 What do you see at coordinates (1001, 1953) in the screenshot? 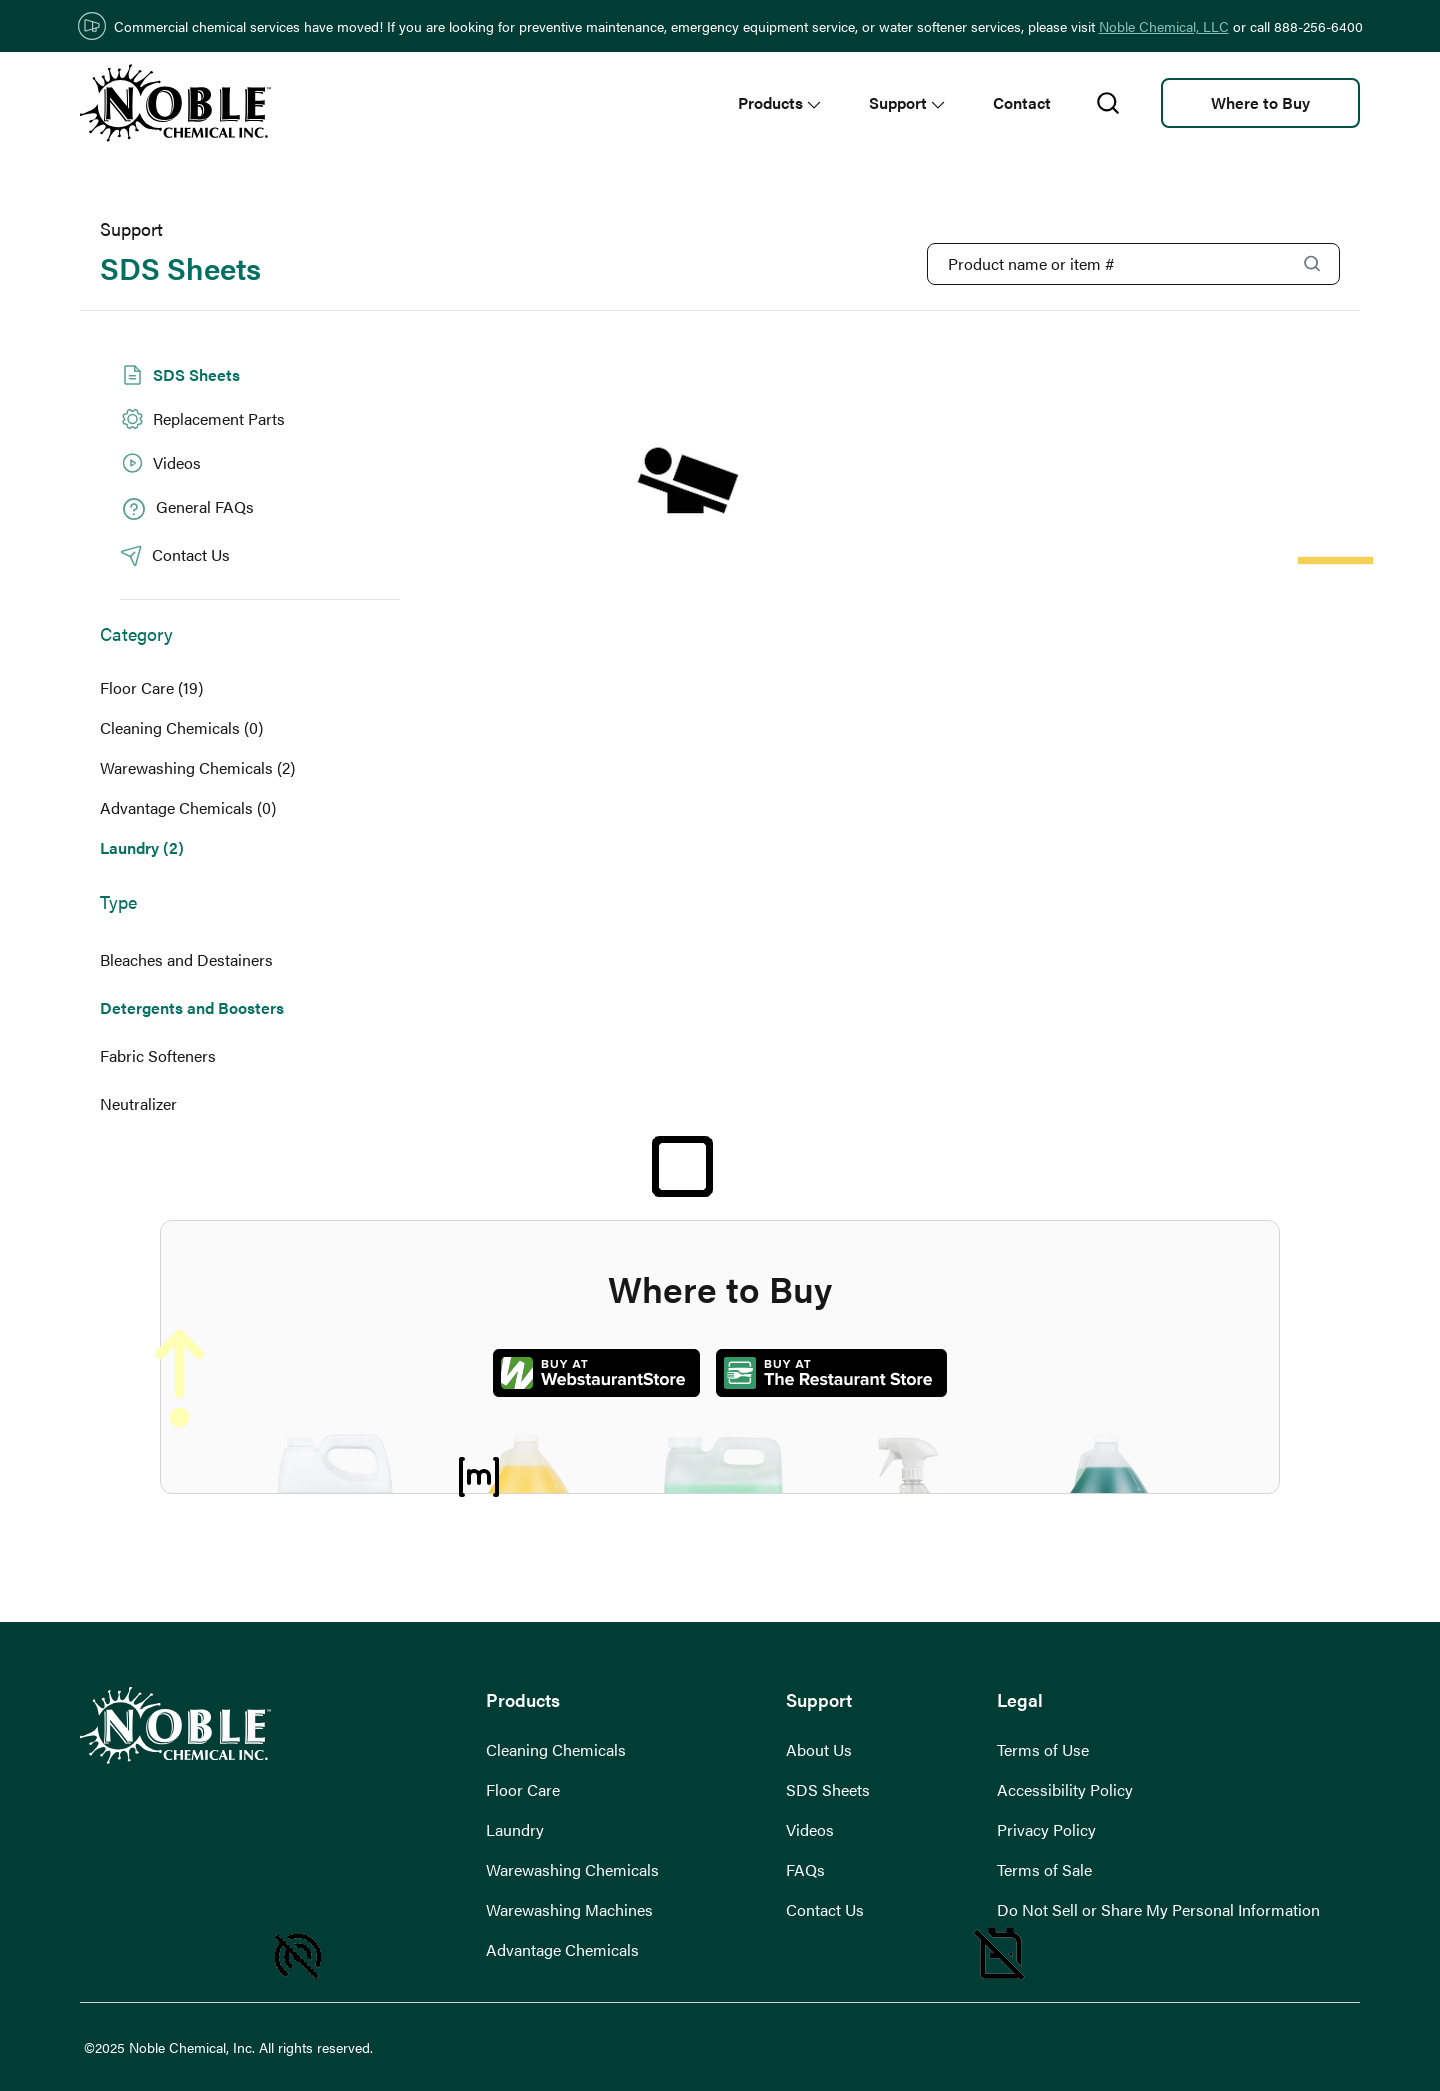
I see `backpacks not allowed in this area` at bounding box center [1001, 1953].